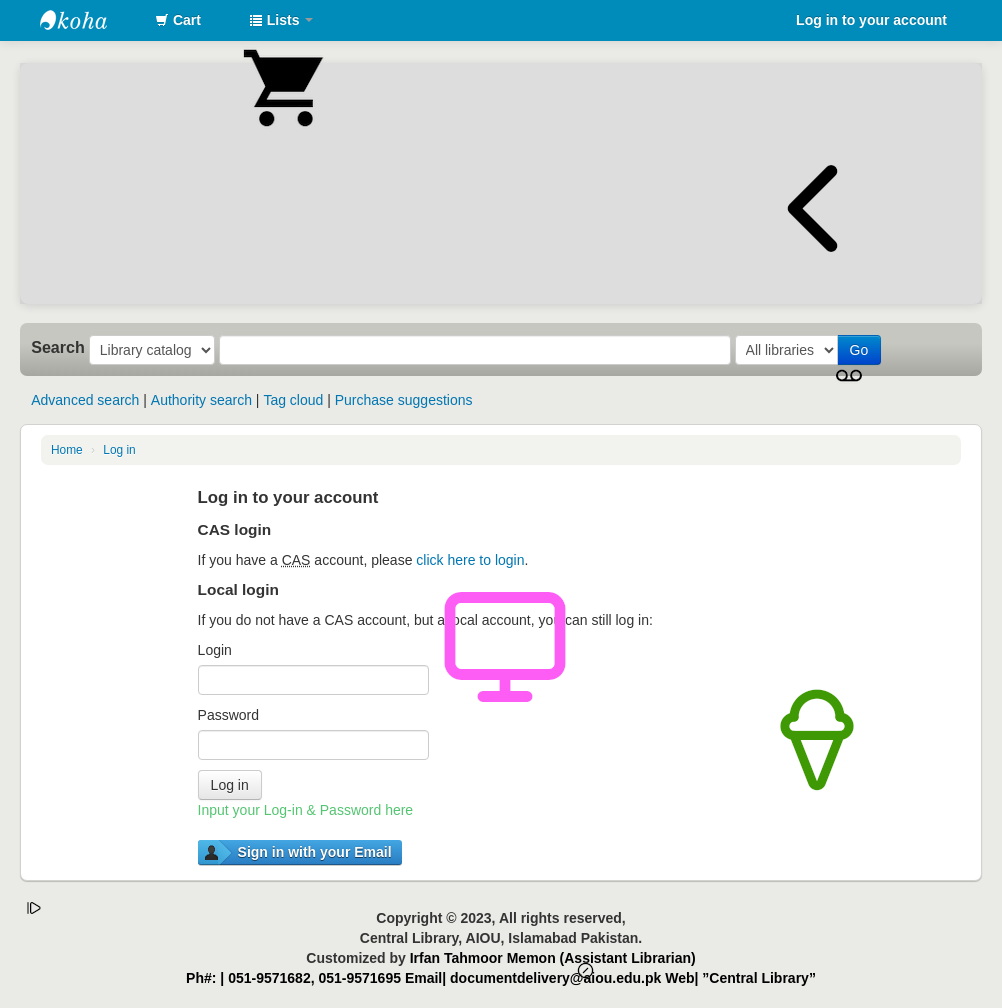 The height and width of the screenshot is (1008, 1002). Describe the element at coordinates (812, 208) in the screenshot. I see `go back to the previous screen` at that location.